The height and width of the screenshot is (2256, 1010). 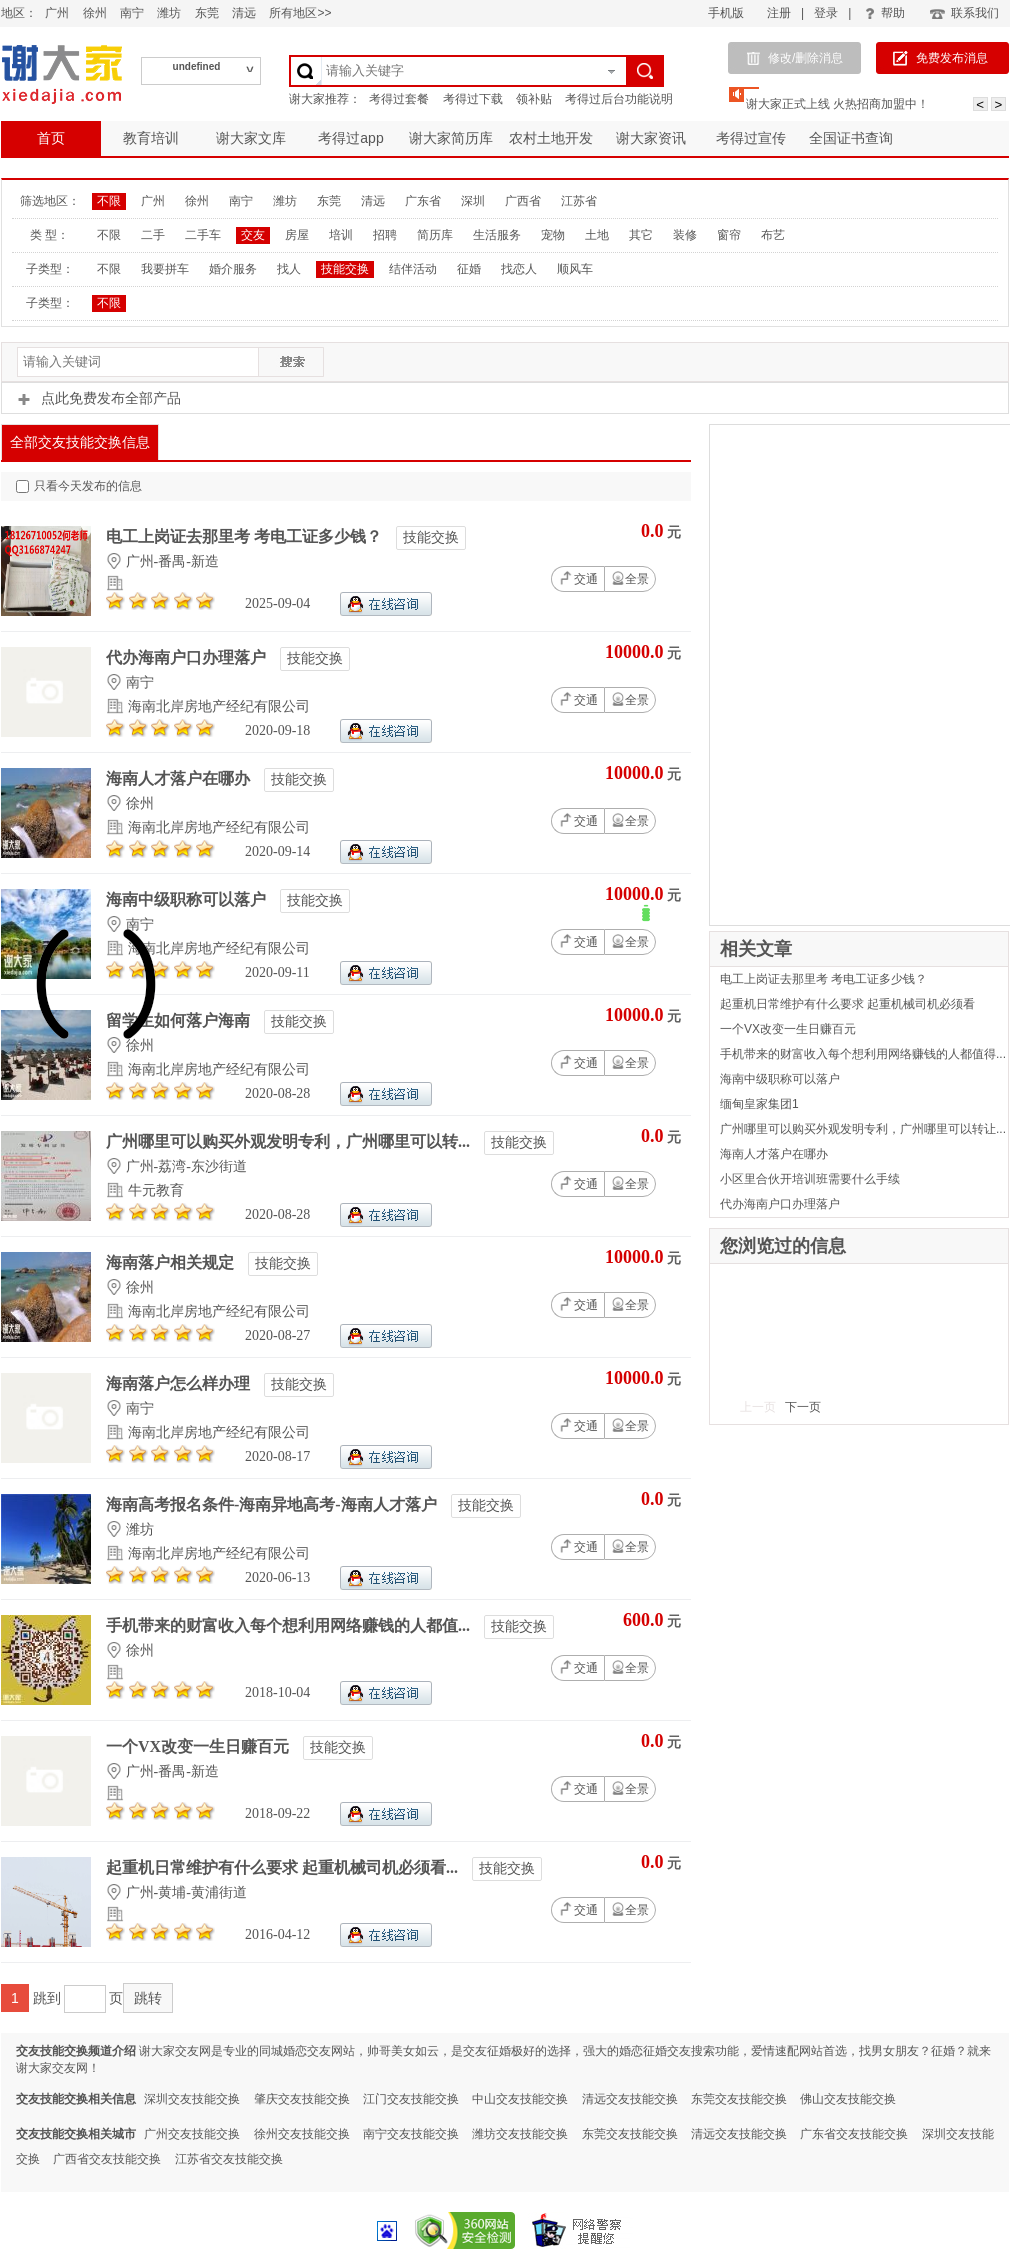 What do you see at coordinates (96, 984) in the screenshot?
I see `insert parentheses or grouping brackets` at bounding box center [96, 984].